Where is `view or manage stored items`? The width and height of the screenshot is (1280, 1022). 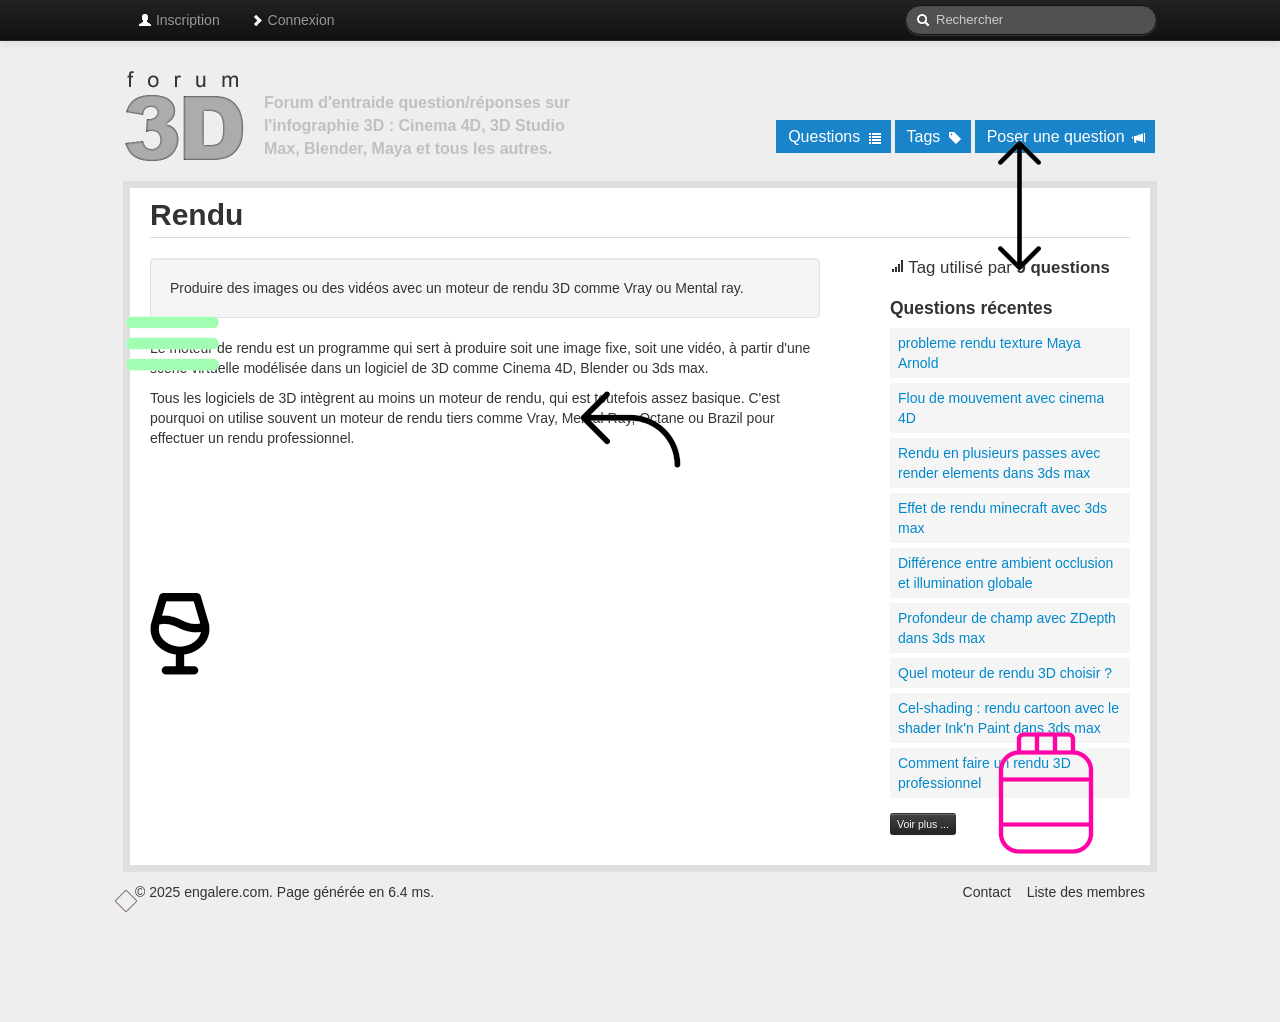
view or manage stored items is located at coordinates (1046, 793).